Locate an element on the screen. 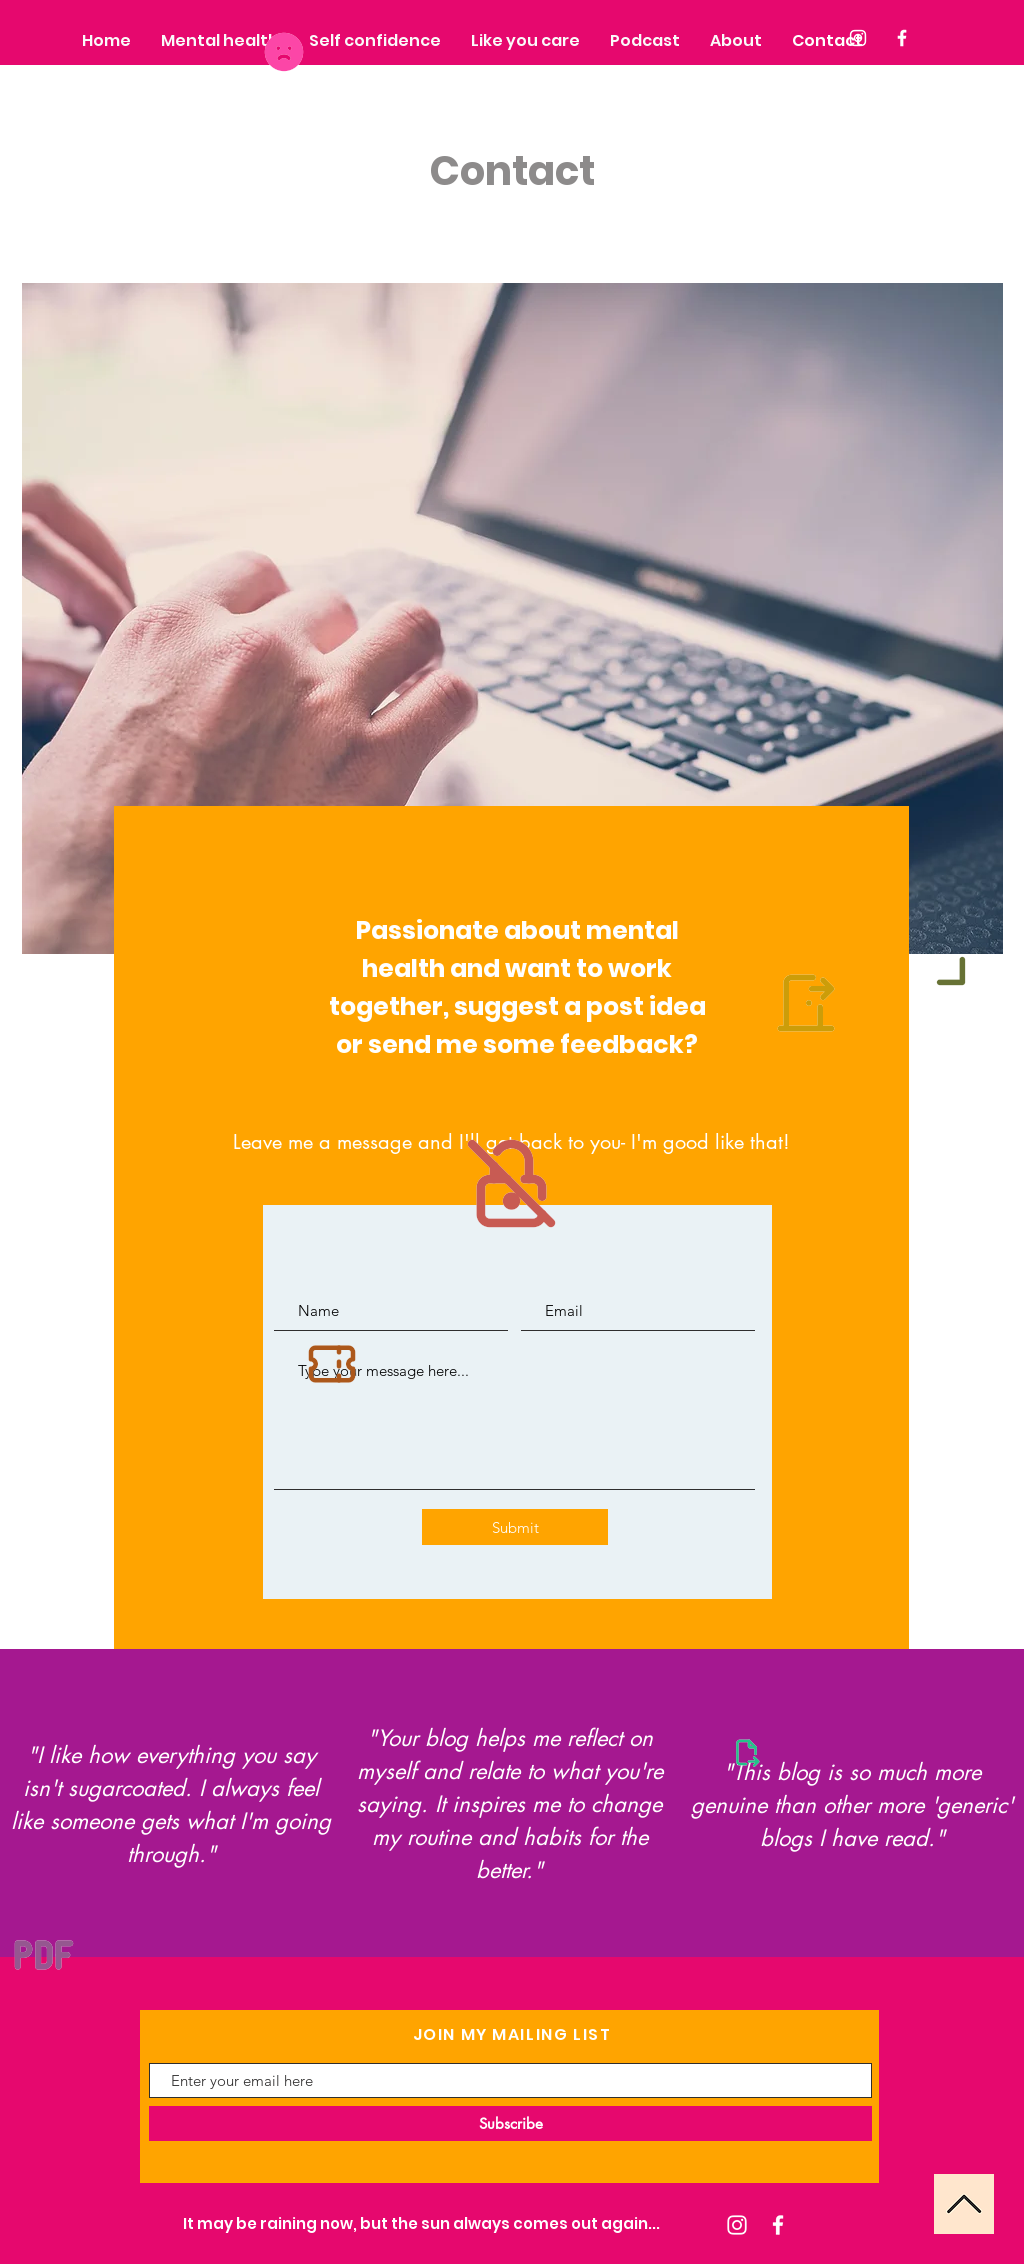 The height and width of the screenshot is (2264, 1024). navigate to the bottom-right section is located at coordinates (951, 971).